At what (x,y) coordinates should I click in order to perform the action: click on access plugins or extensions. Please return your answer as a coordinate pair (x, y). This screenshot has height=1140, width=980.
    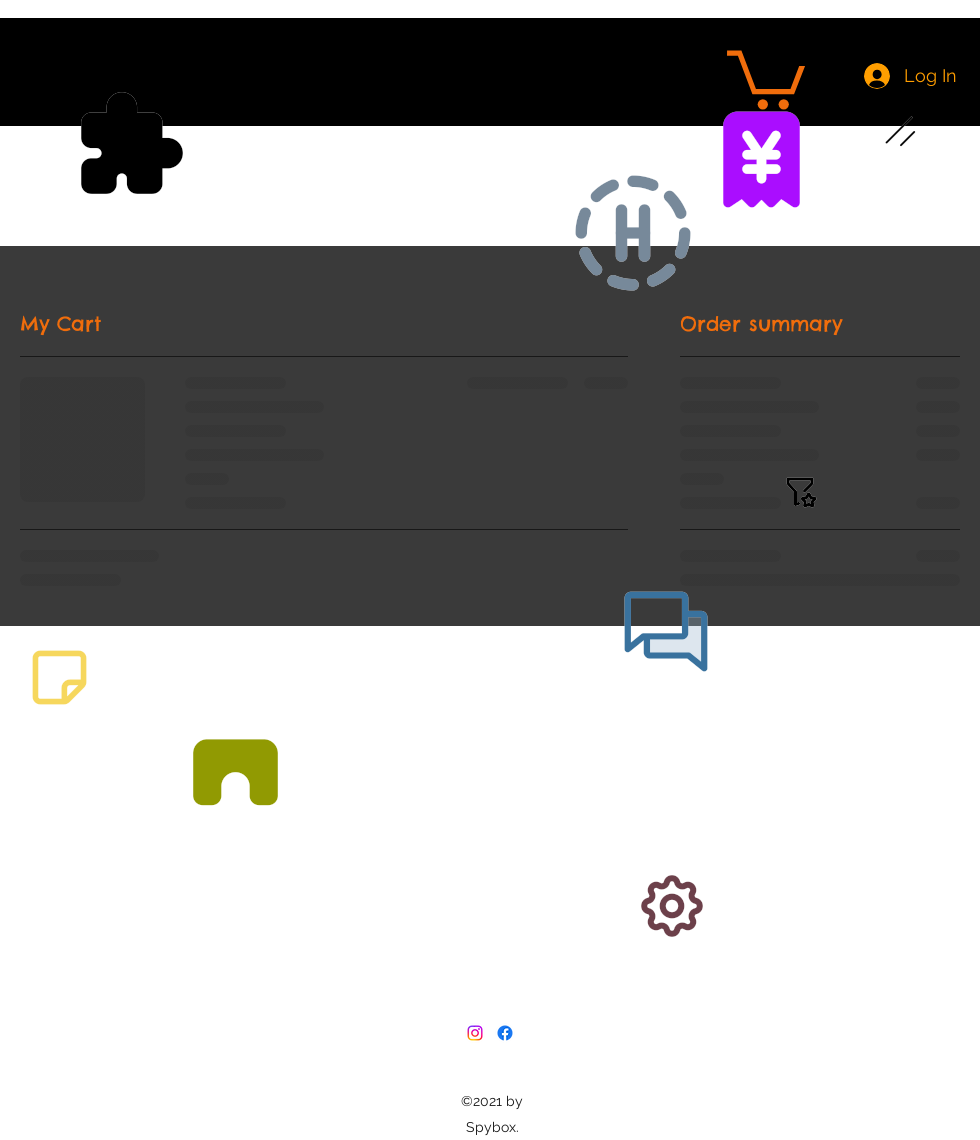
    Looking at the image, I should click on (132, 143).